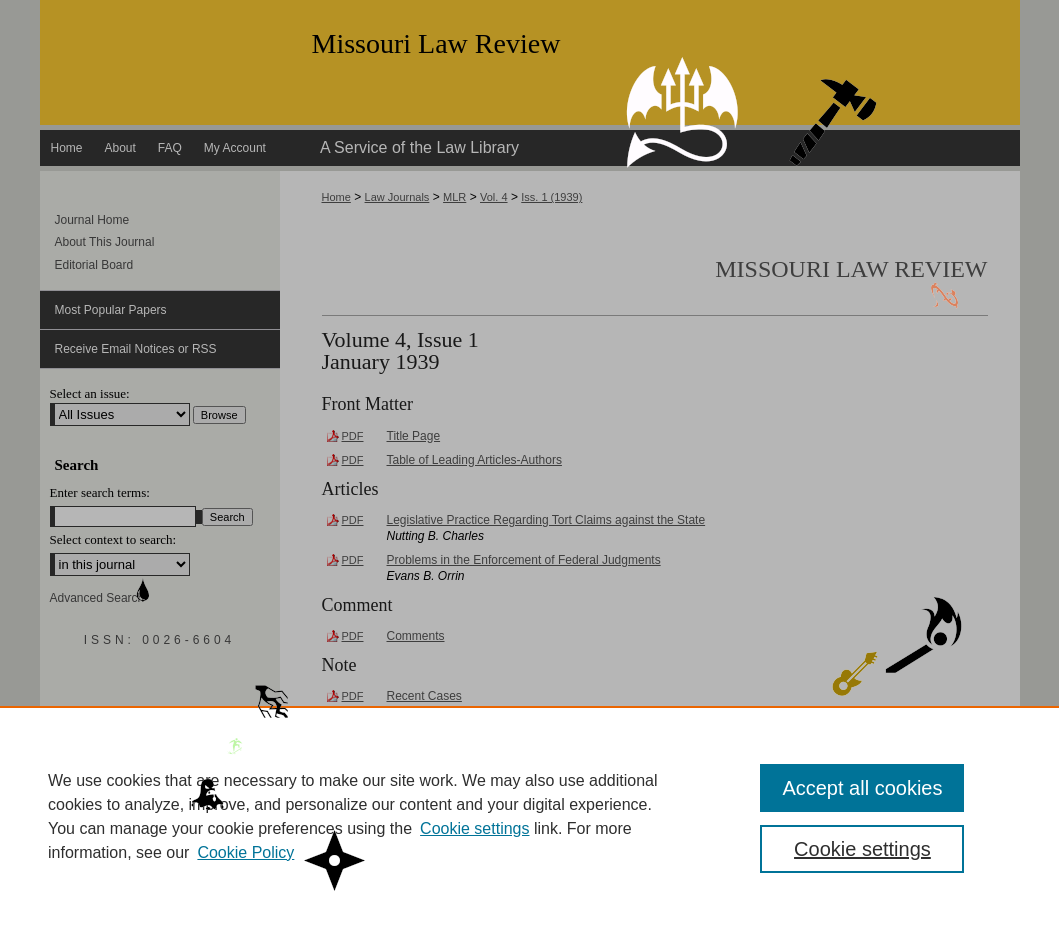 The width and height of the screenshot is (1059, 926). I want to click on access music or audio settings, so click(855, 674).